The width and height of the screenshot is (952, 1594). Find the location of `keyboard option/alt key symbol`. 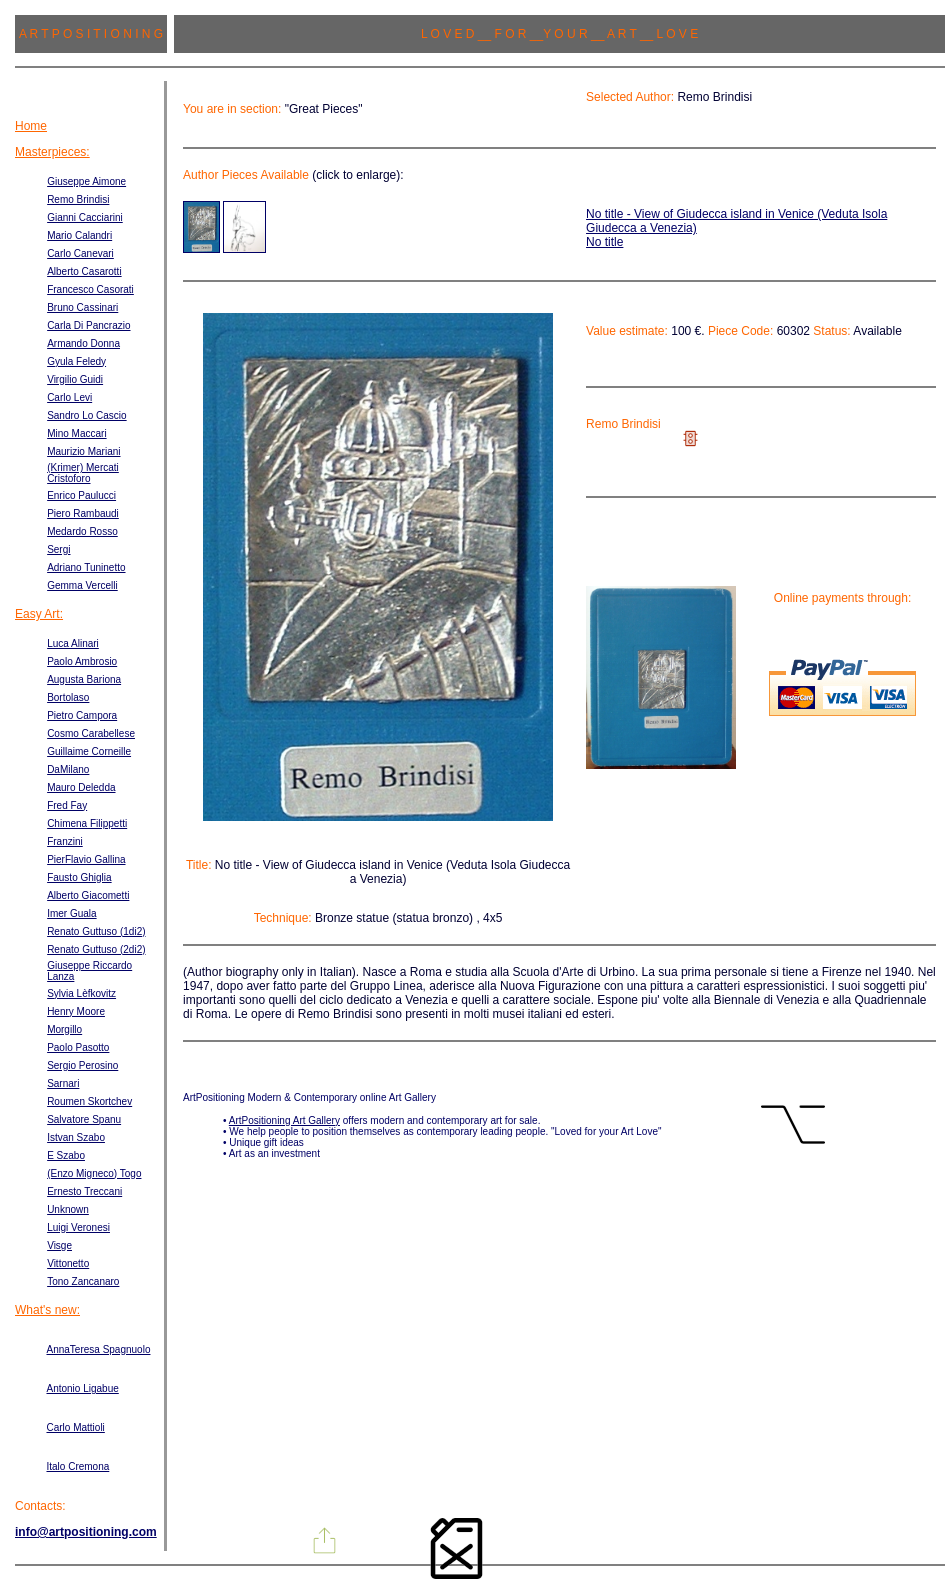

keyboard option/alt key symbol is located at coordinates (793, 1122).